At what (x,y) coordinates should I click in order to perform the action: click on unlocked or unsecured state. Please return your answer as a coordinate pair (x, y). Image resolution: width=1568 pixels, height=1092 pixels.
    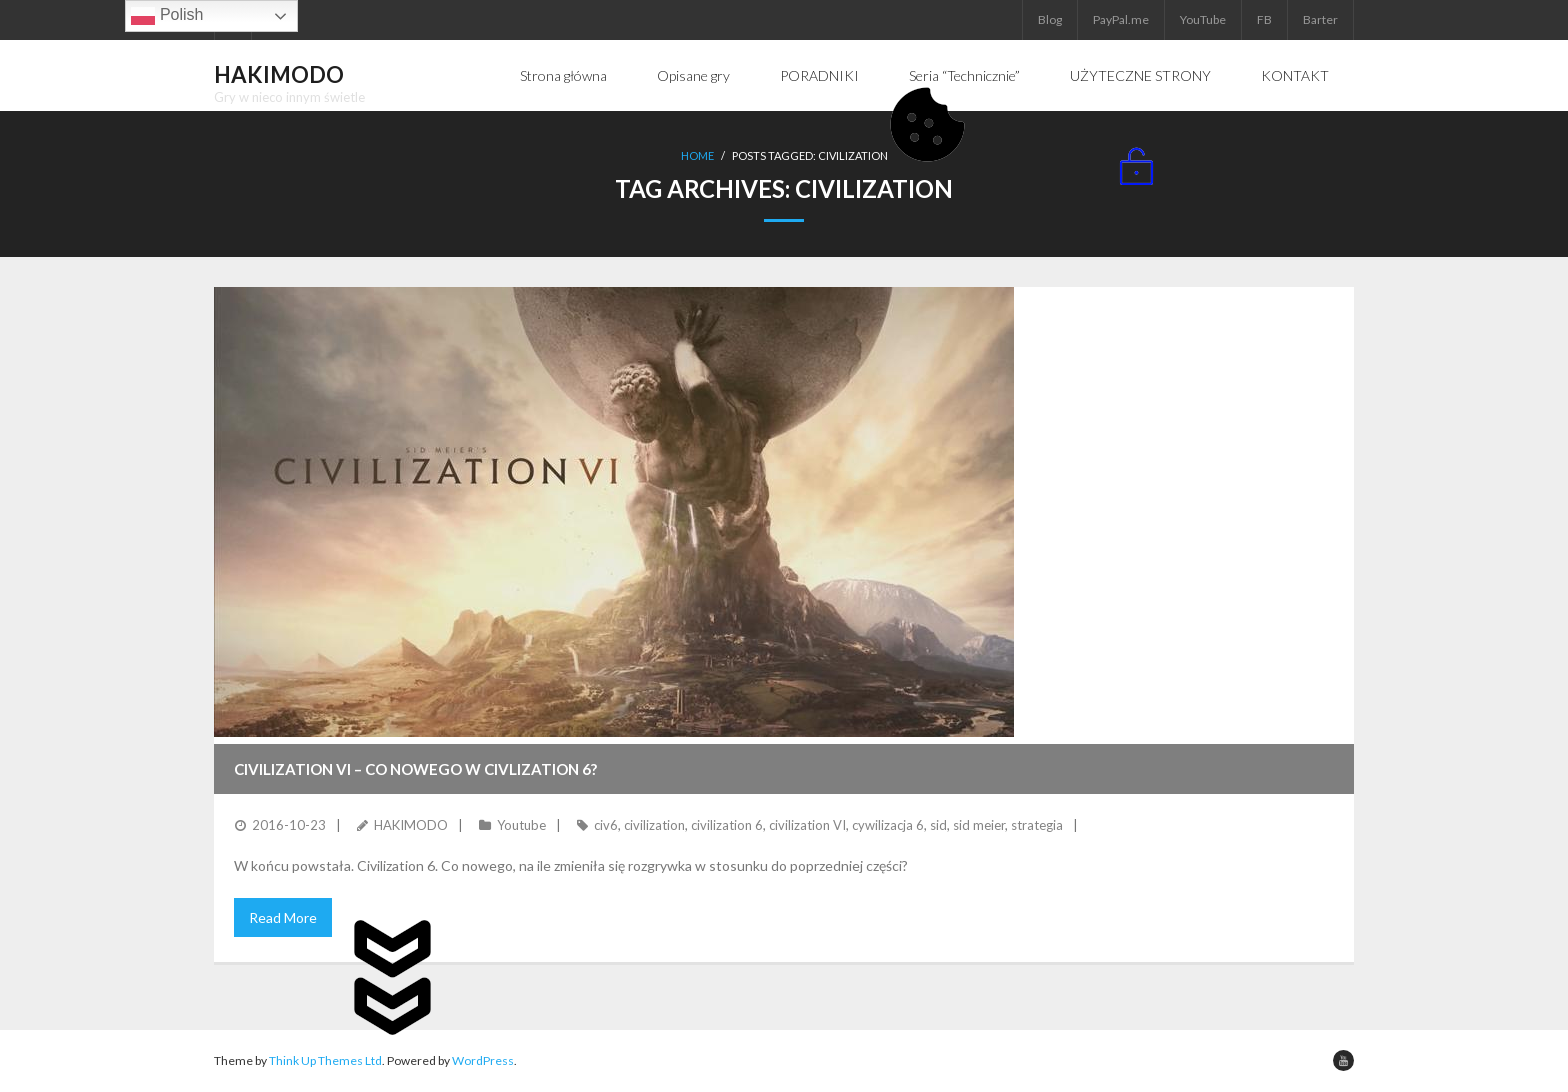
    Looking at the image, I should click on (1136, 168).